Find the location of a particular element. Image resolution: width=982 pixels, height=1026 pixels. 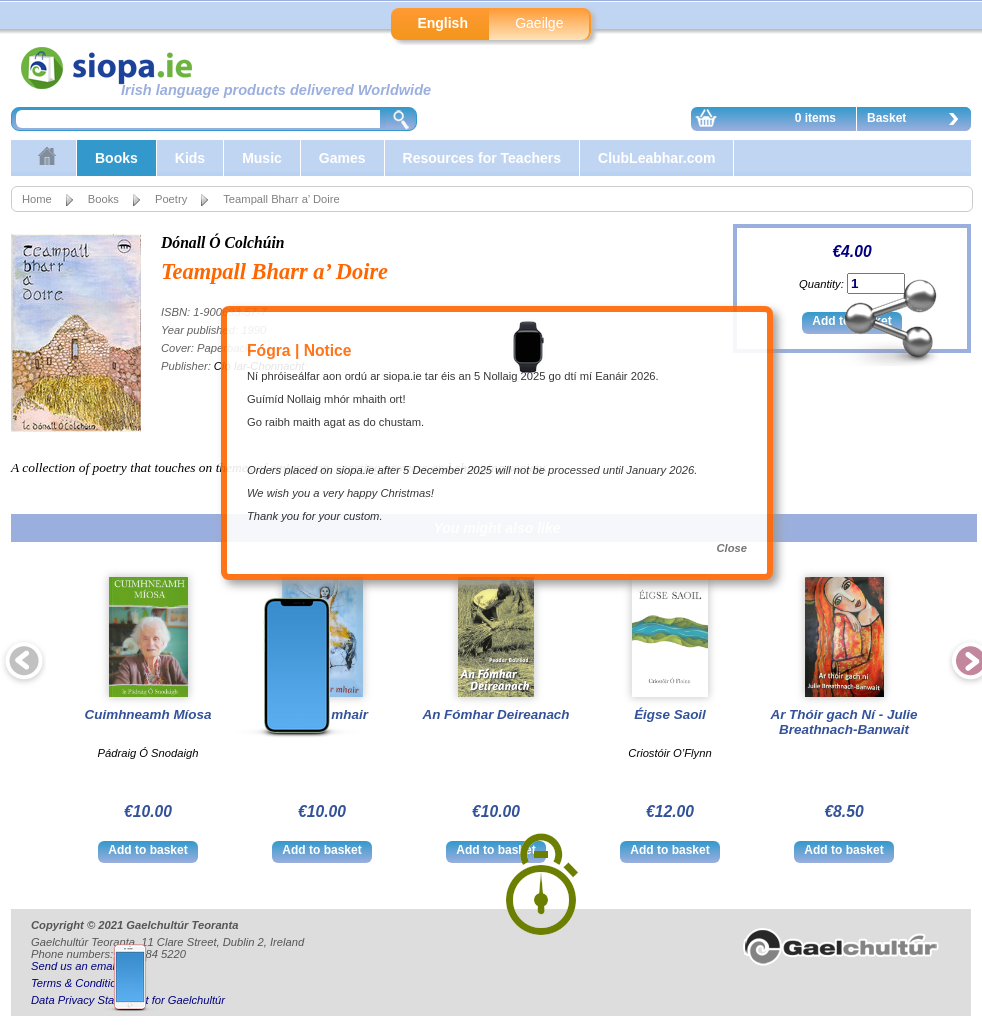

open system profiler to analyze performance is located at coordinates (541, 886).